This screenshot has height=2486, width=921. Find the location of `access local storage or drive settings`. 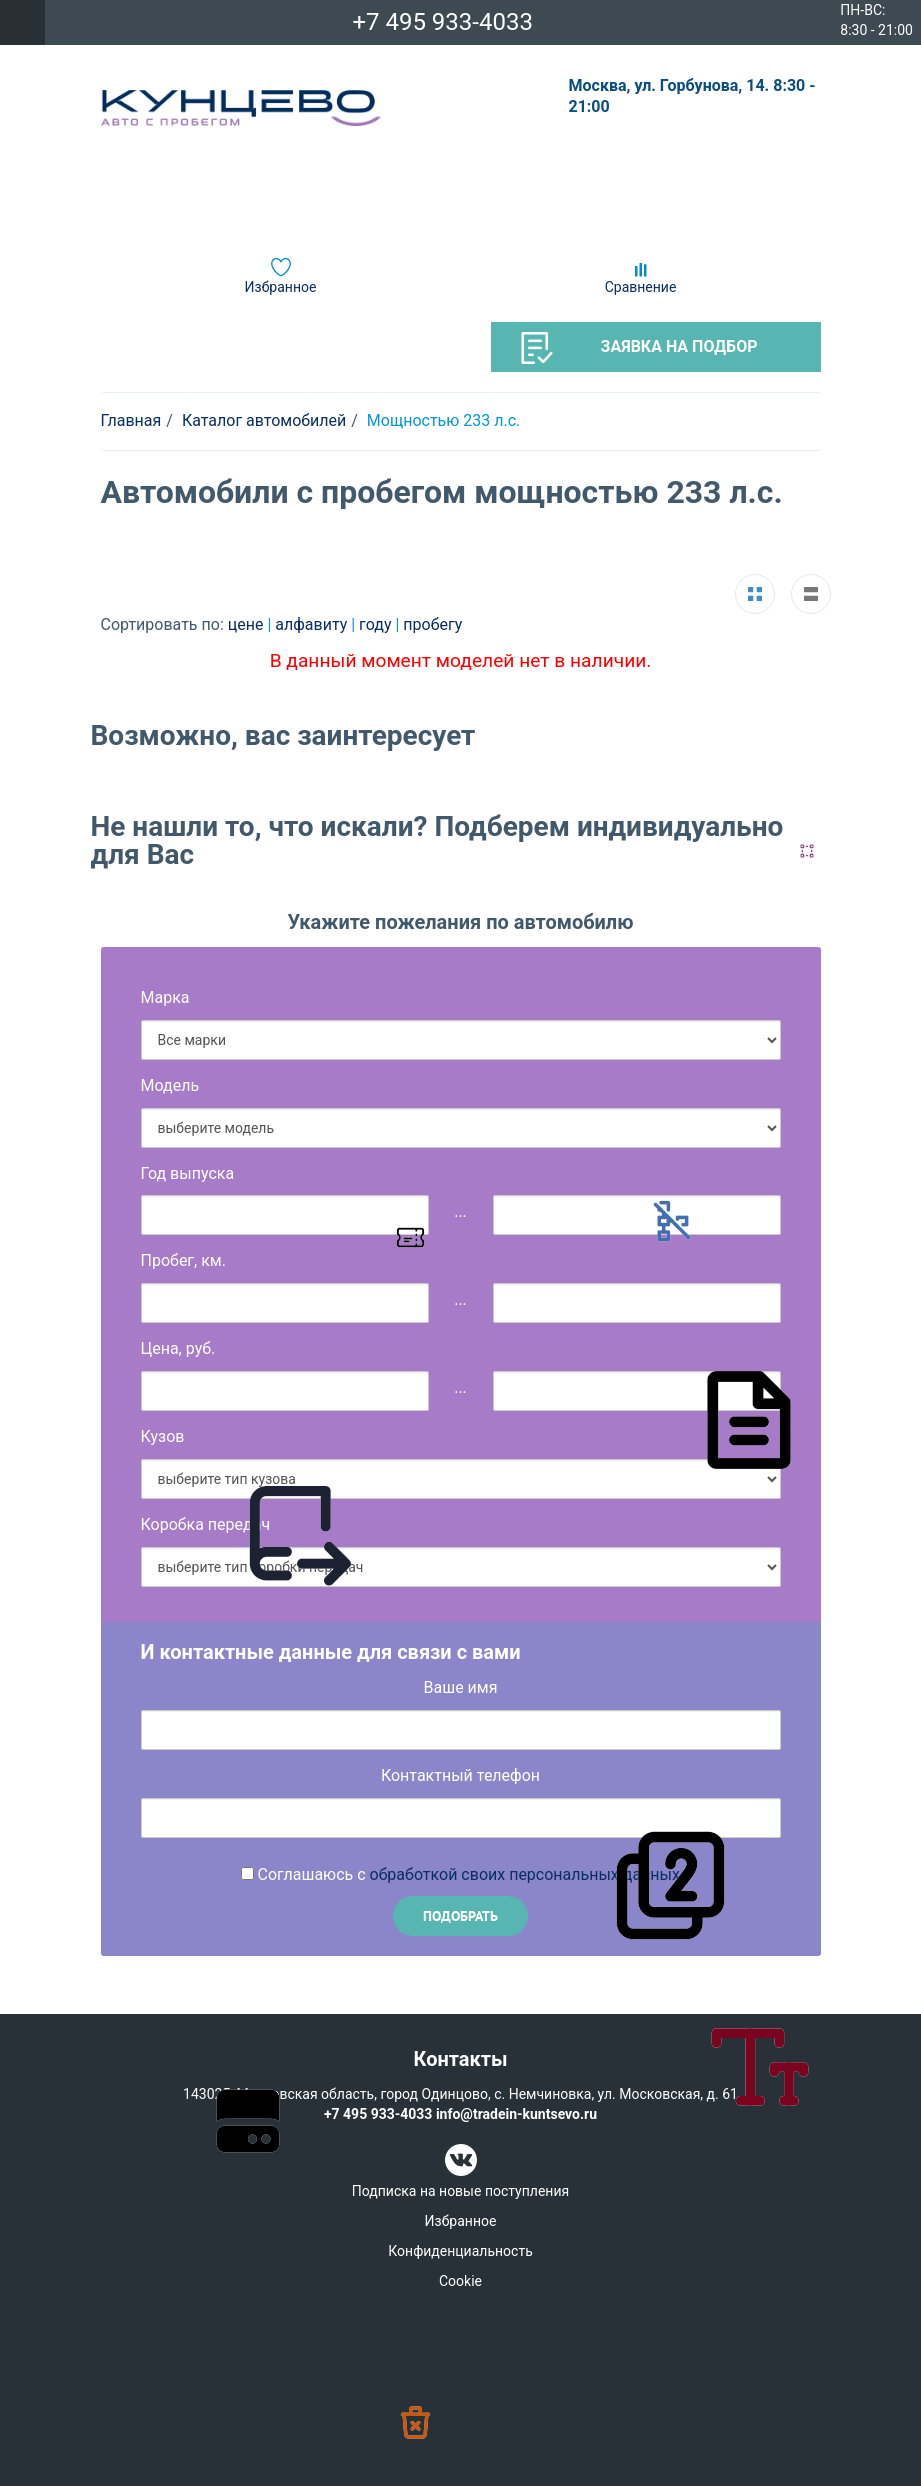

access local storage or drive settings is located at coordinates (248, 2121).